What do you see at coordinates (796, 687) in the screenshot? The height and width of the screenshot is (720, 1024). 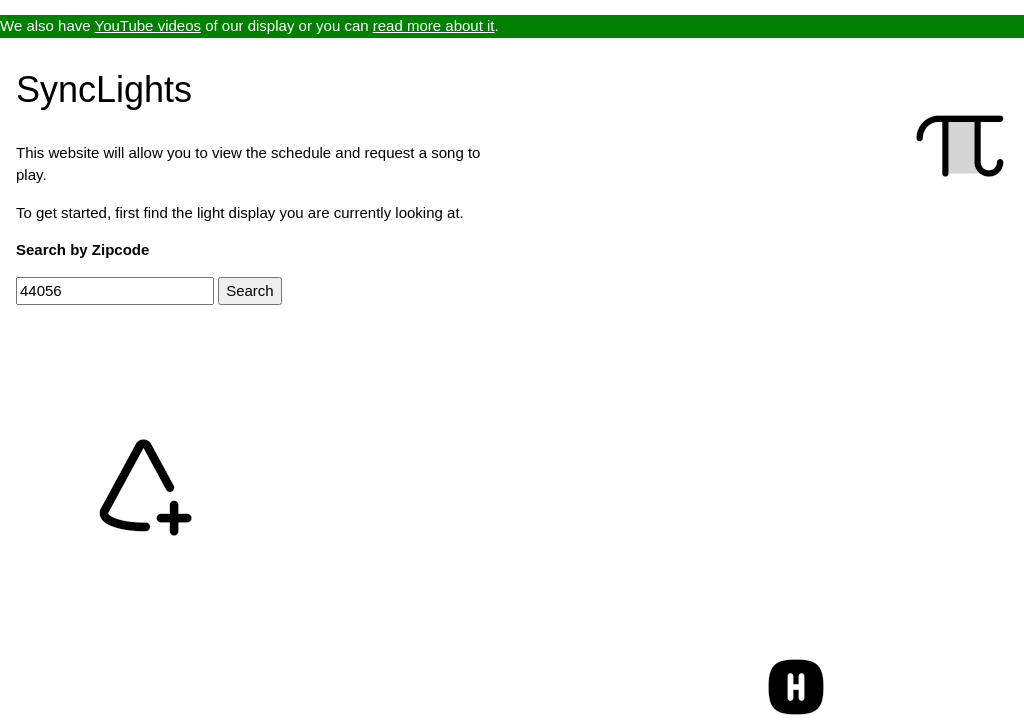 I see `access help or support section` at bounding box center [796, 687].